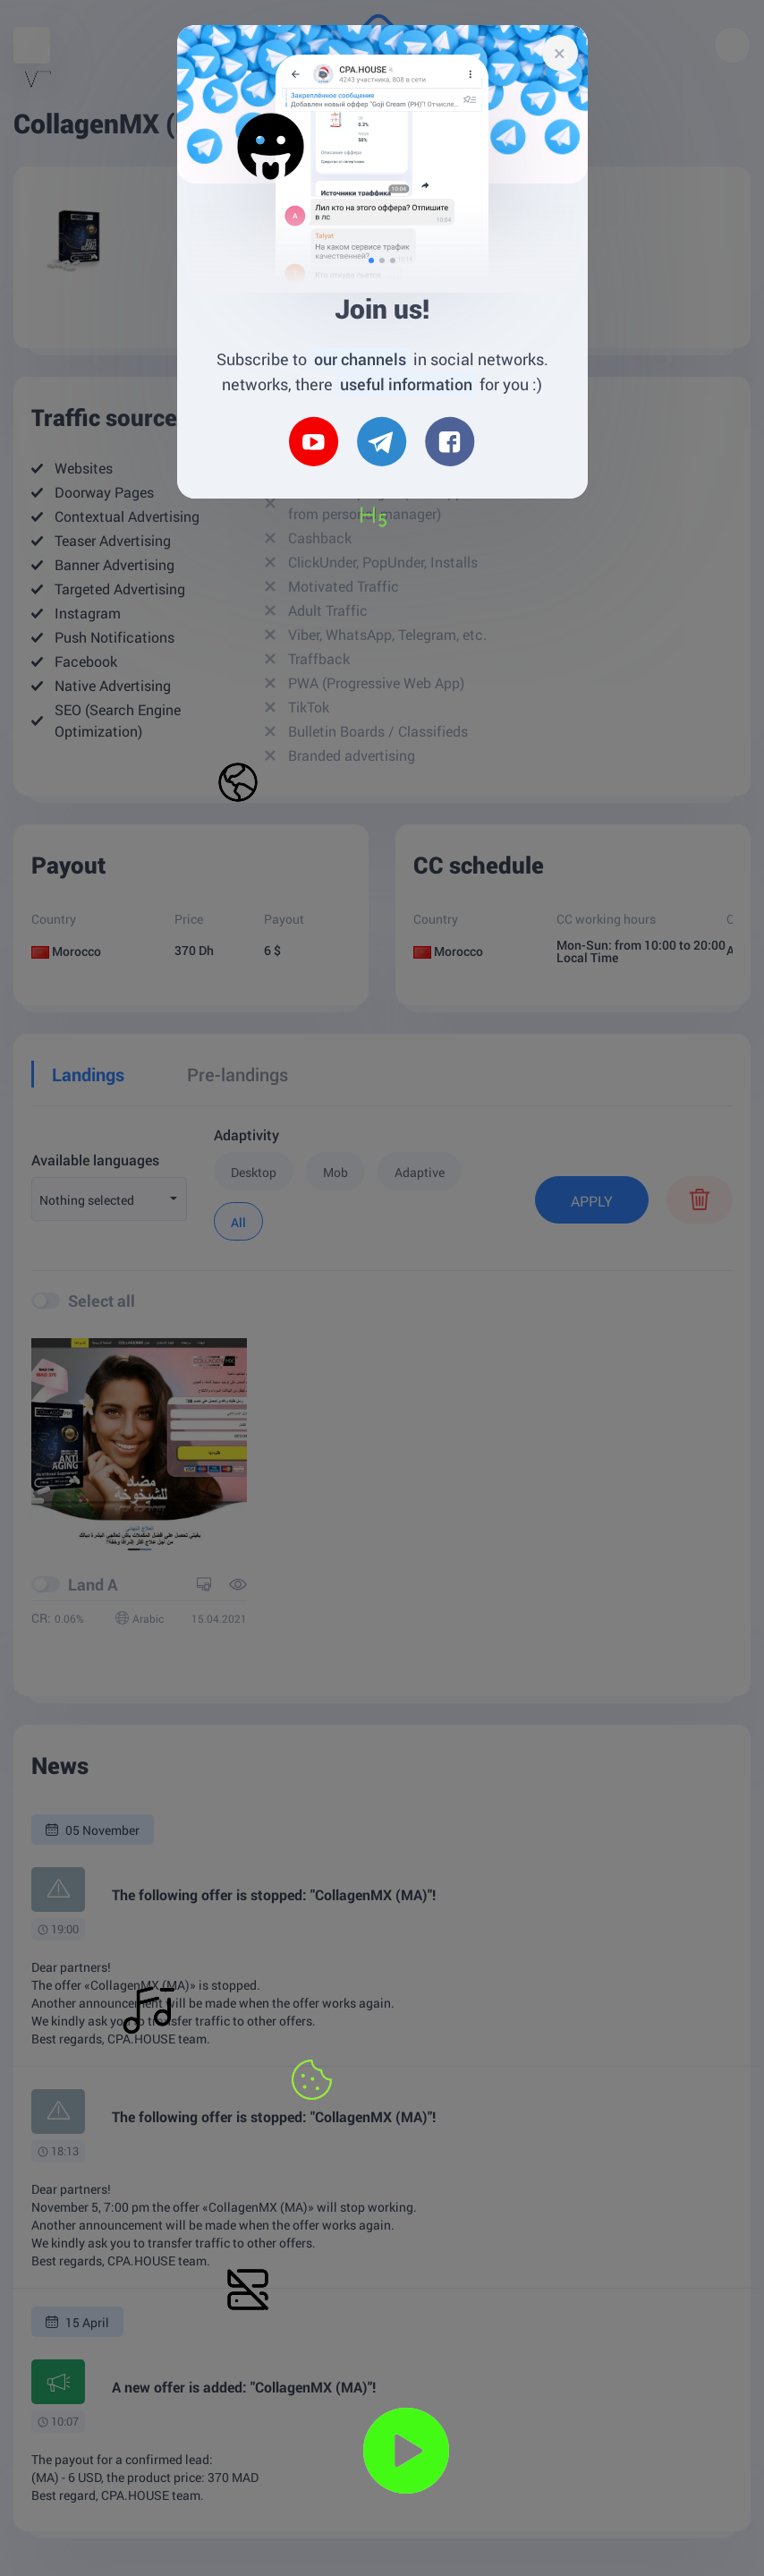 The image size is (764, 2576). What do you see at coordinates (248, 2290) in the screenshot?
I see `server is offline or unavailable` at bounding box center [248, 2290].